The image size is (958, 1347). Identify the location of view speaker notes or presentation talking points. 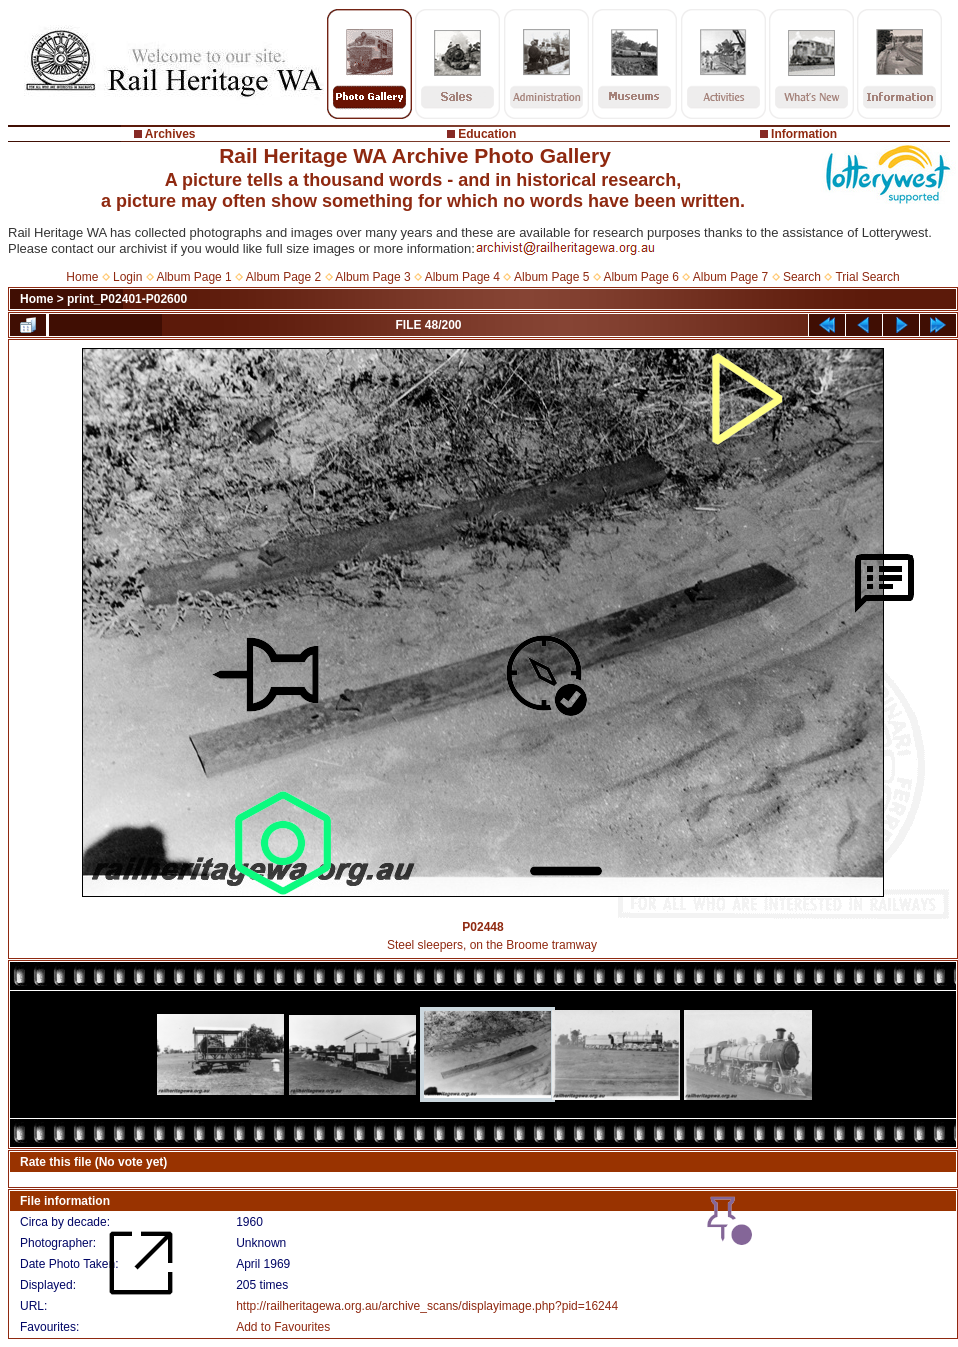
(884, 583).